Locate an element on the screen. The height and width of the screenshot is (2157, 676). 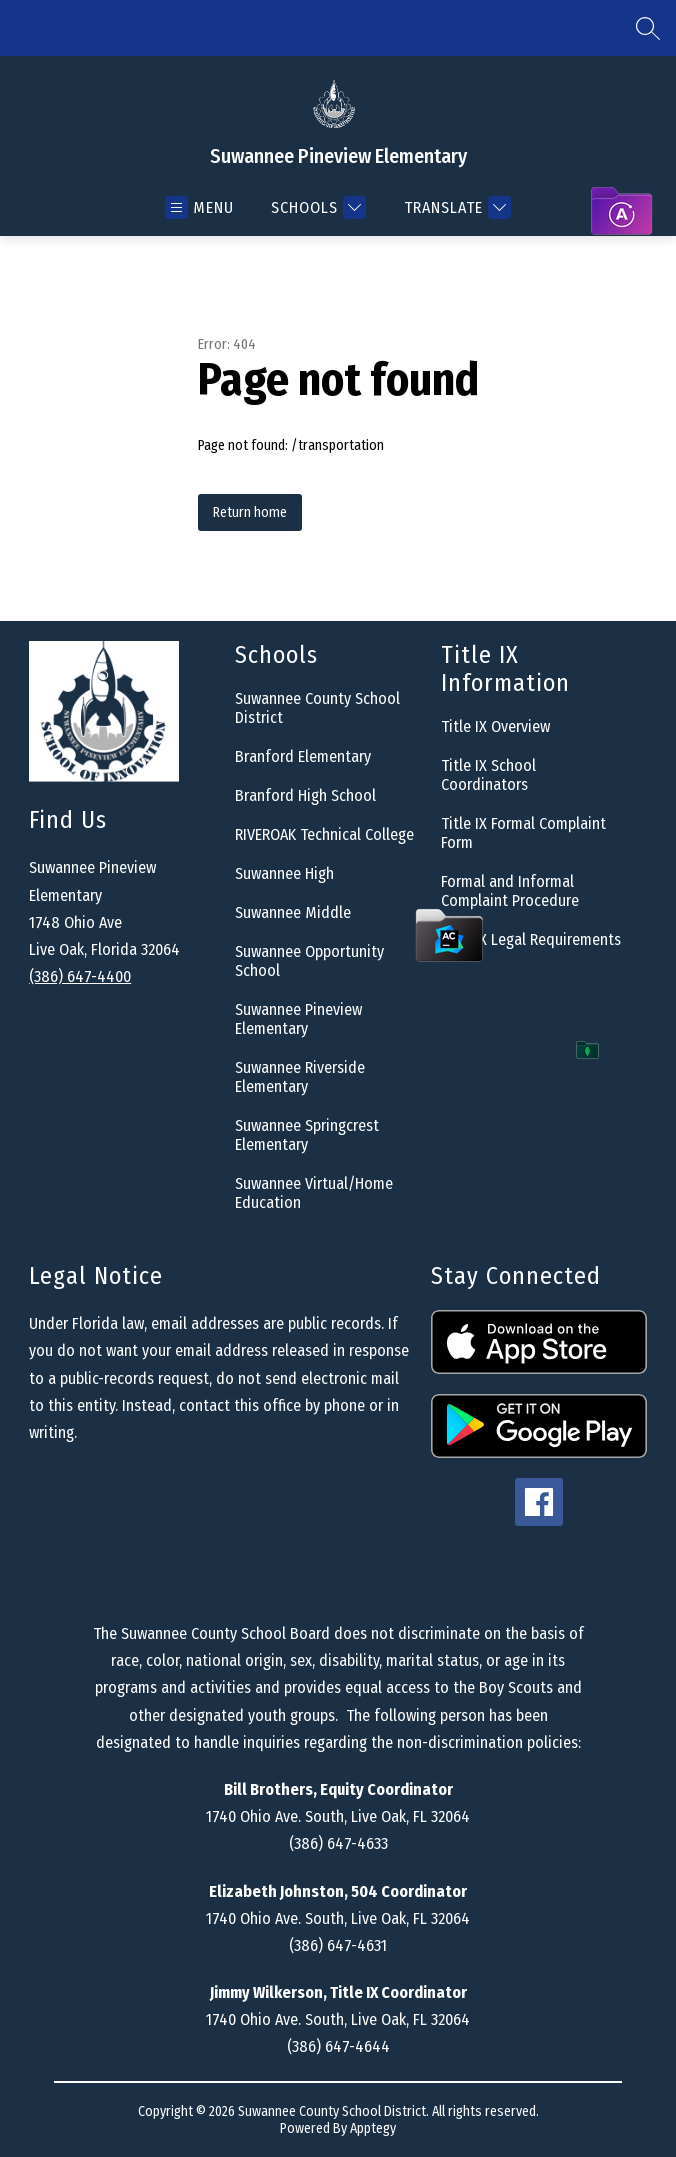
open AppCode project folder is located at coordinates (449, 937).